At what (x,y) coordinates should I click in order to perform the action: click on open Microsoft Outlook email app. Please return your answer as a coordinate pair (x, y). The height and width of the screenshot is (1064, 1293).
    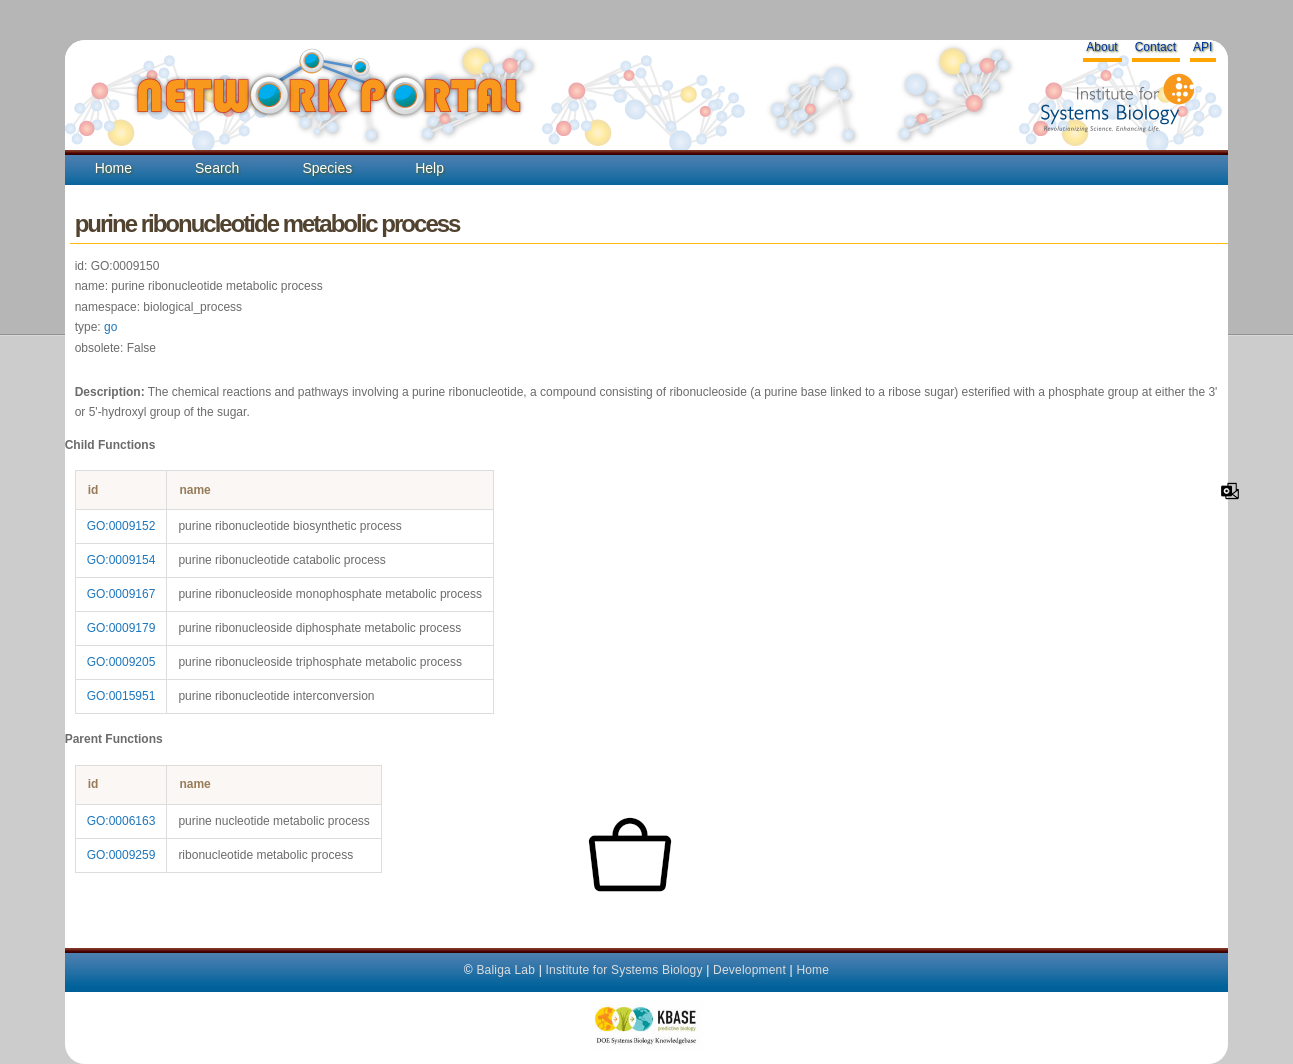
    Looking at the image, I should click on (1230, 491).